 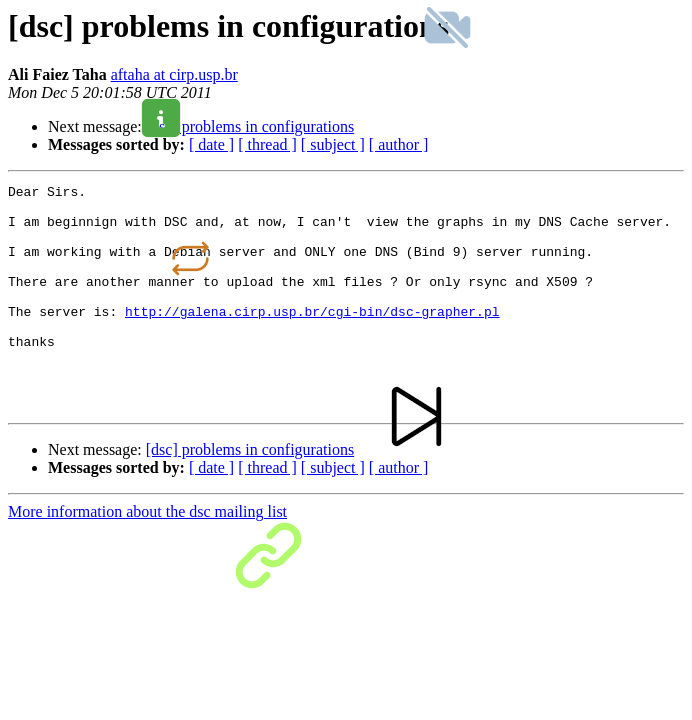 What do you see at coordinates (268, 555) in the screenshot?
I see `copy or share a link` at bounding box center [268, 555].